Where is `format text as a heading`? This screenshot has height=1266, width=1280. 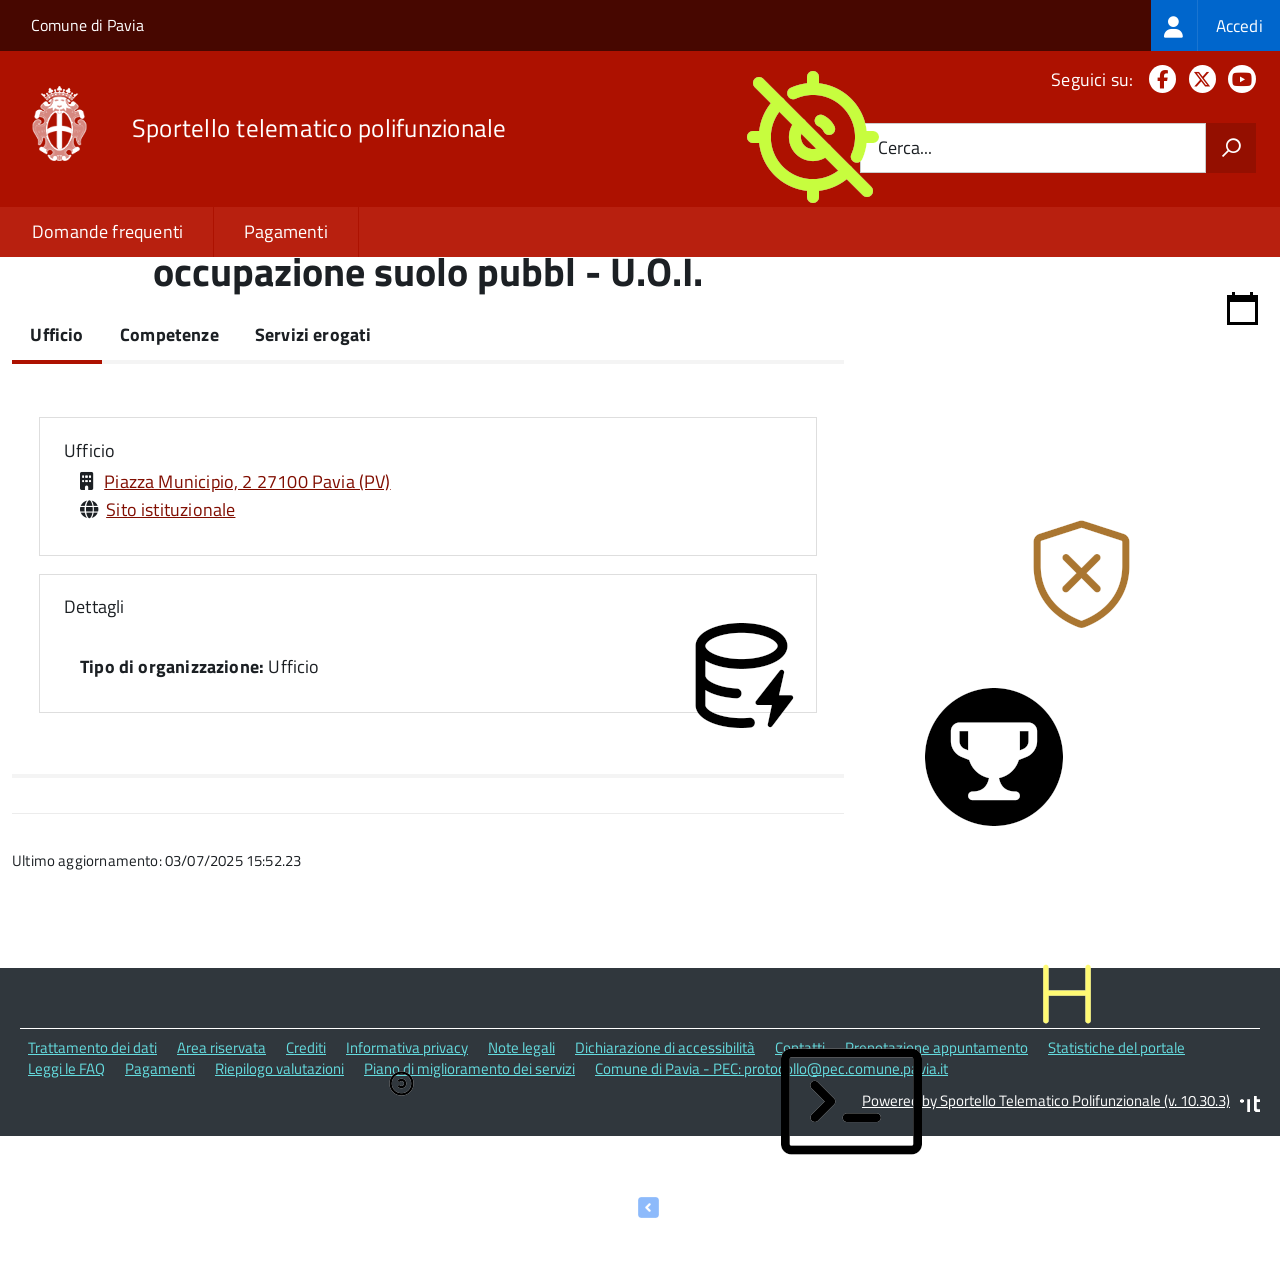 format text as a heading is located at coordinates (1067, 994).